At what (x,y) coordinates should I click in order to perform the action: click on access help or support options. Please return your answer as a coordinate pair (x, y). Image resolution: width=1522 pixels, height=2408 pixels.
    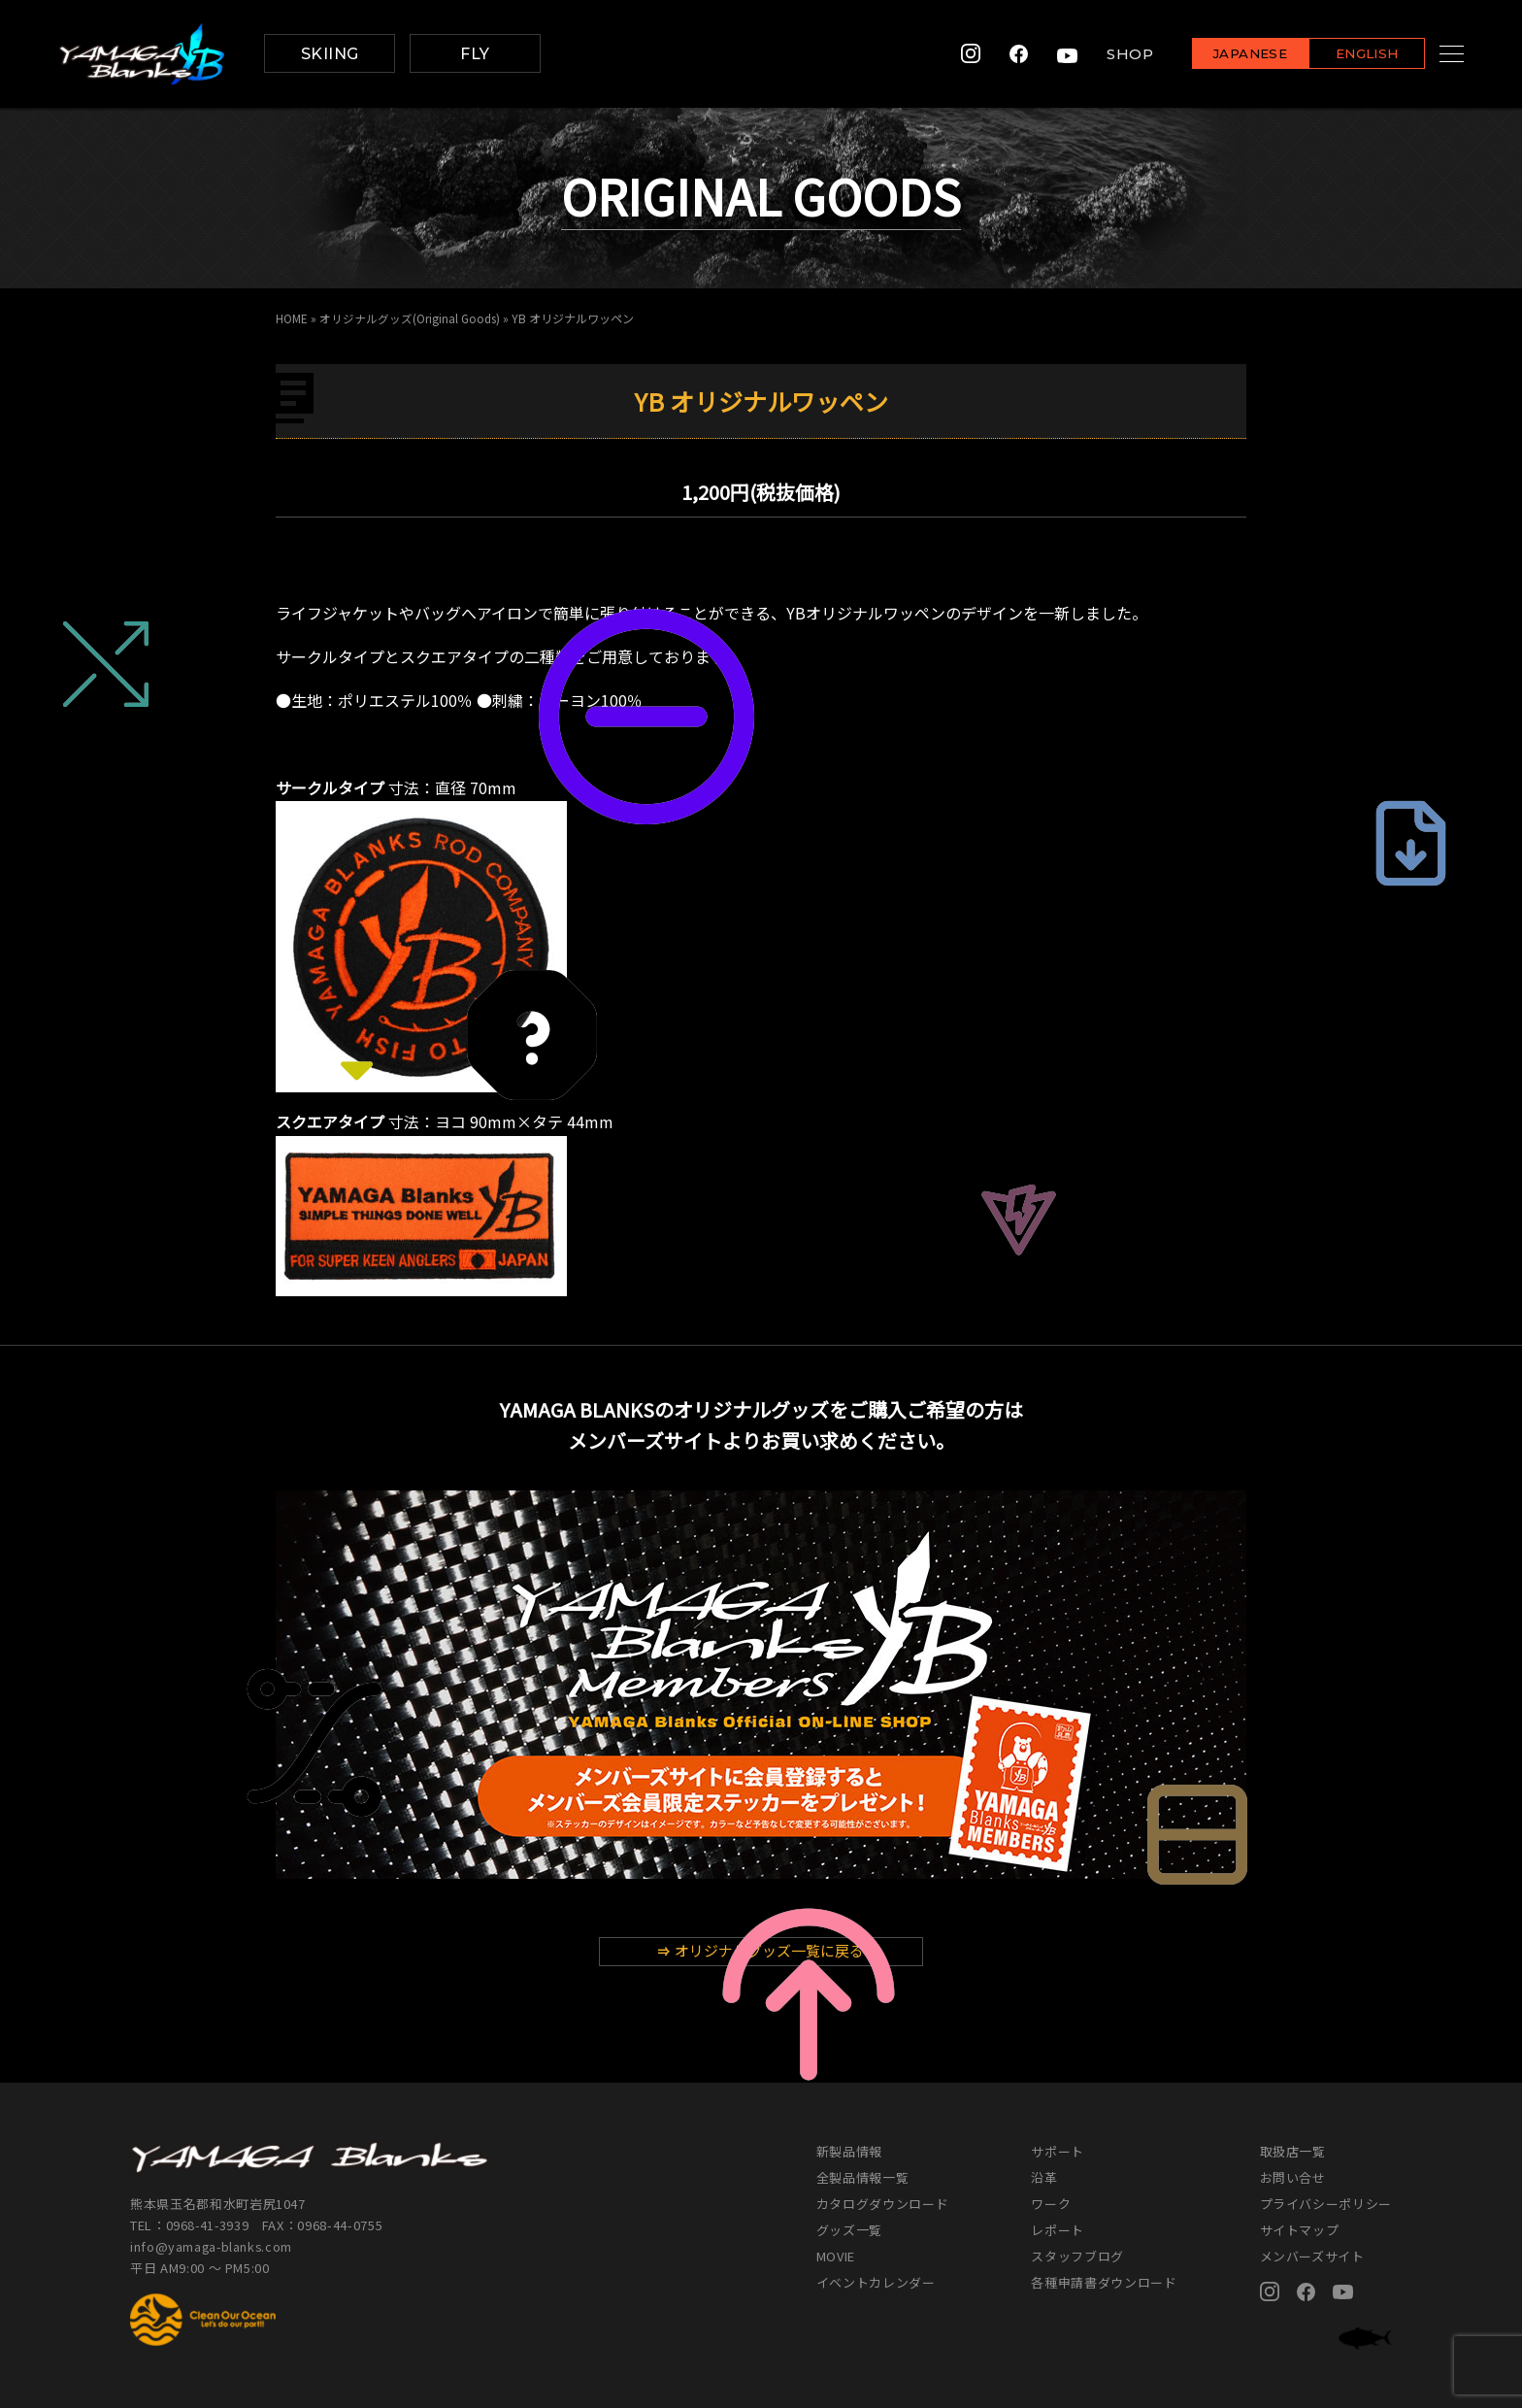
    Looking at the image, I should click on (532, 1035).